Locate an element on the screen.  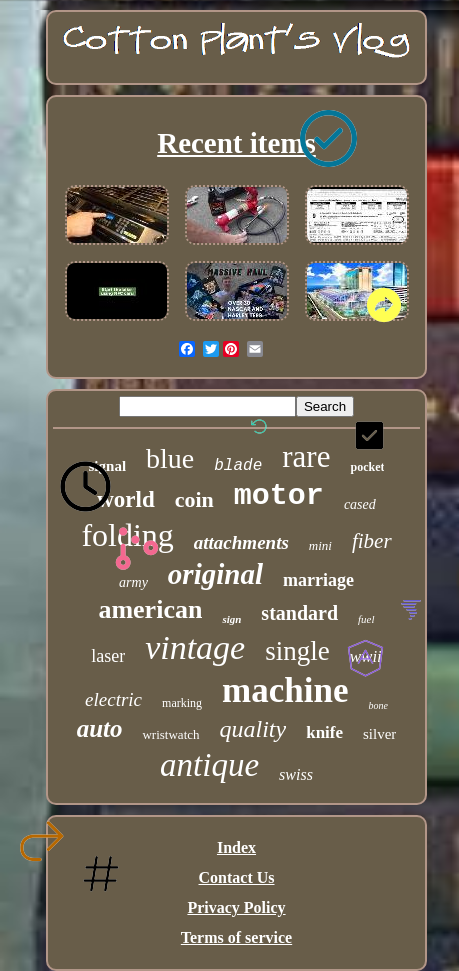
Angular framework logo is located at coordinates (365, 657).